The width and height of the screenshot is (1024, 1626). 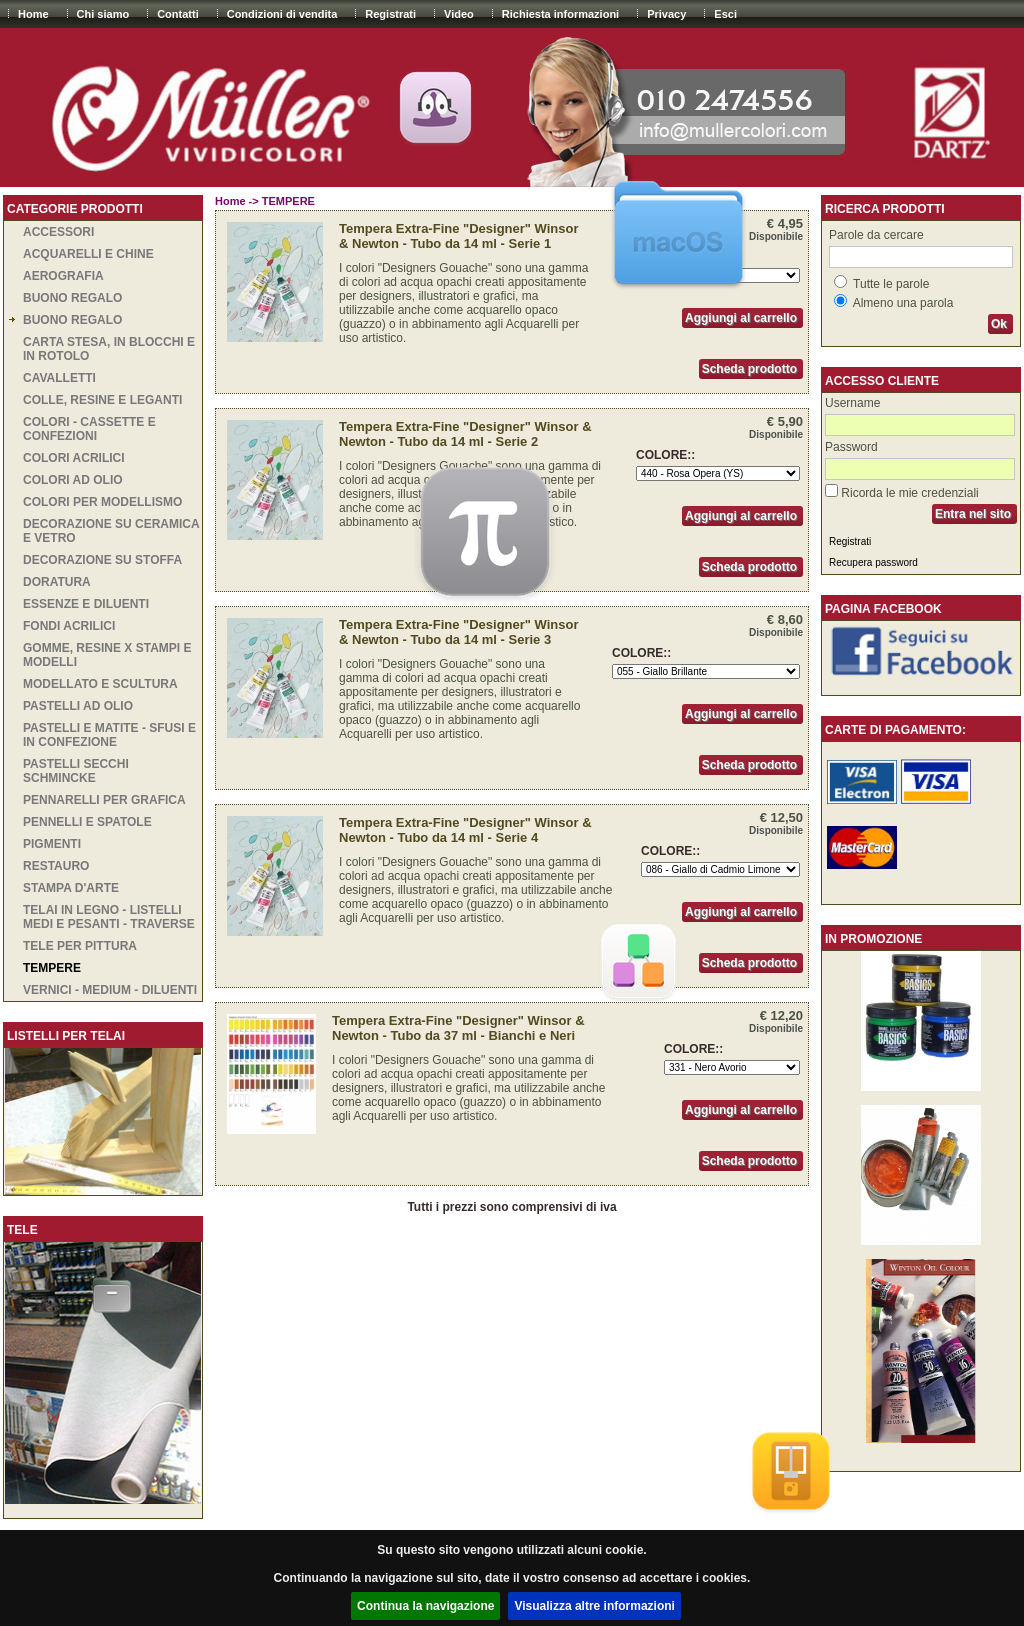 What do you see at coordinates (112, 1295) in the screenshot?
I see `open the file manager application` at bounding box center [112, 1295].